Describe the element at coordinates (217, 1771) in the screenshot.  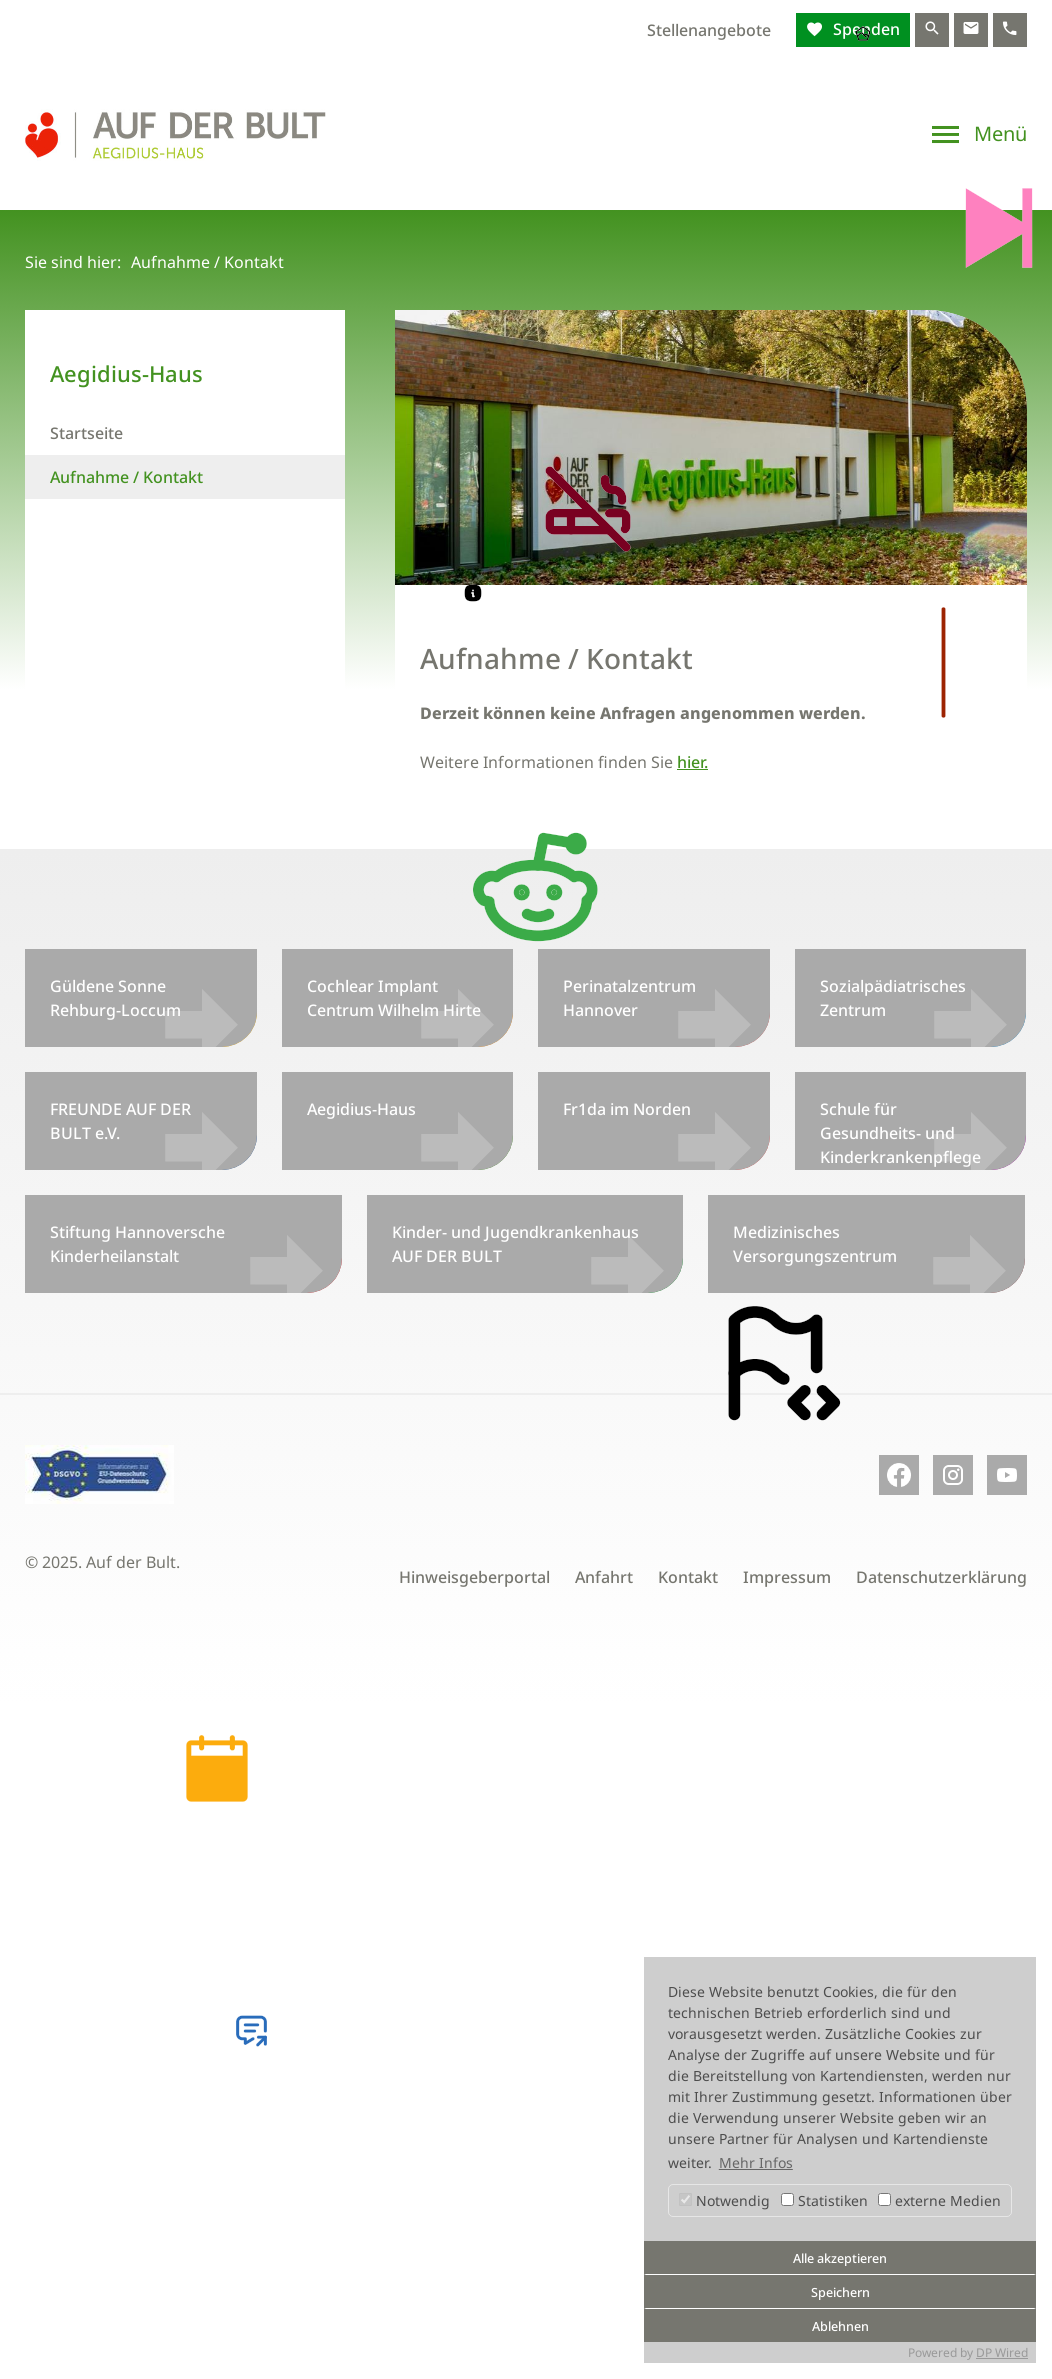
I see `view calendar or schedule` at that location.